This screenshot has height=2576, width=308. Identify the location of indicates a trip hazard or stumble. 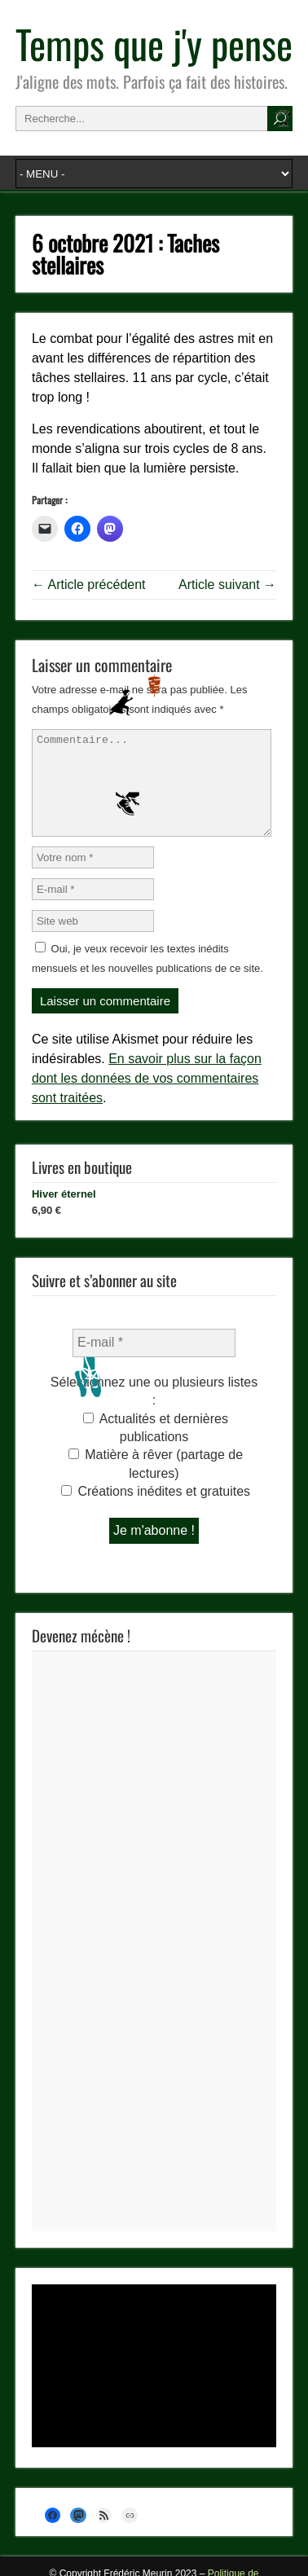
(127, 803).